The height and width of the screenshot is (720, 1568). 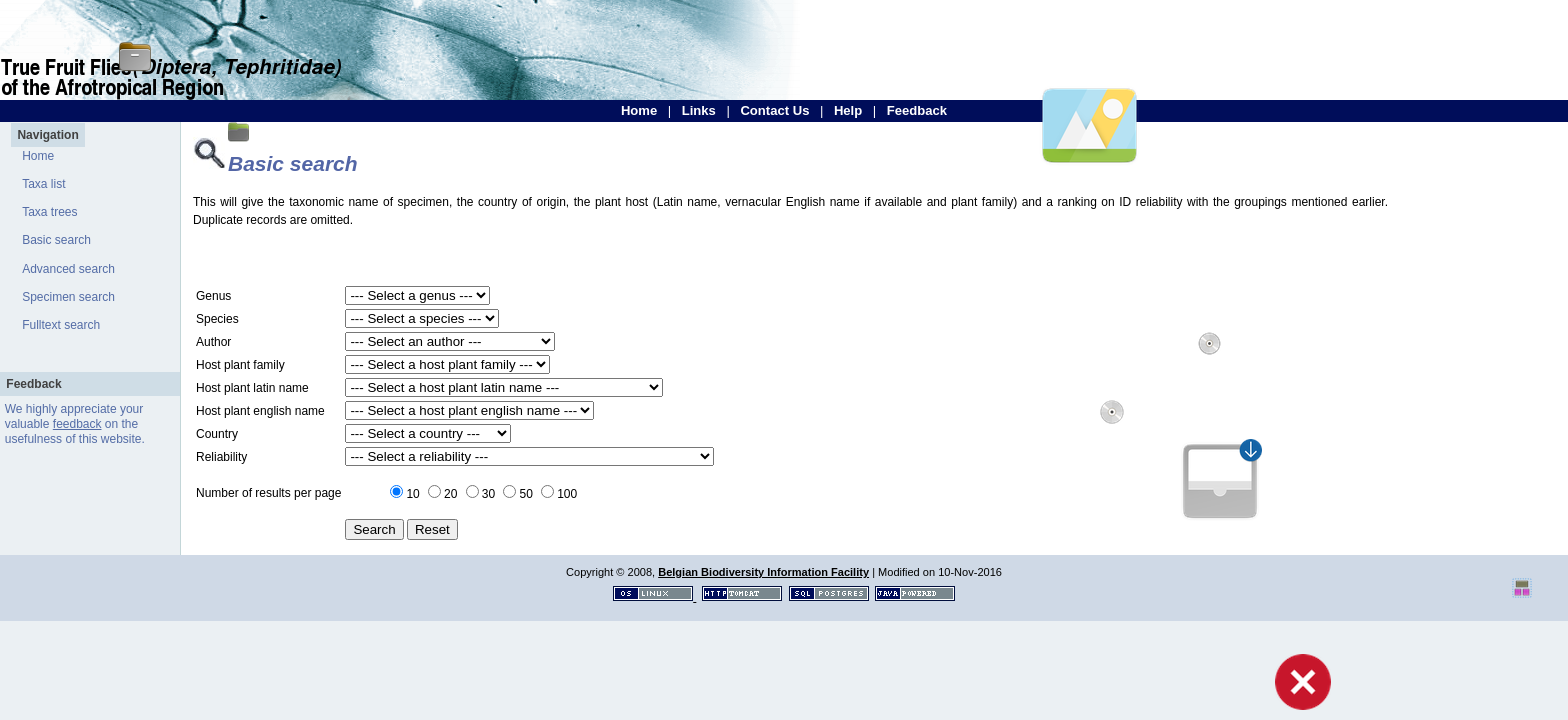 I want to click on indicates an open or expanded folder, so click(x=238, y=131).